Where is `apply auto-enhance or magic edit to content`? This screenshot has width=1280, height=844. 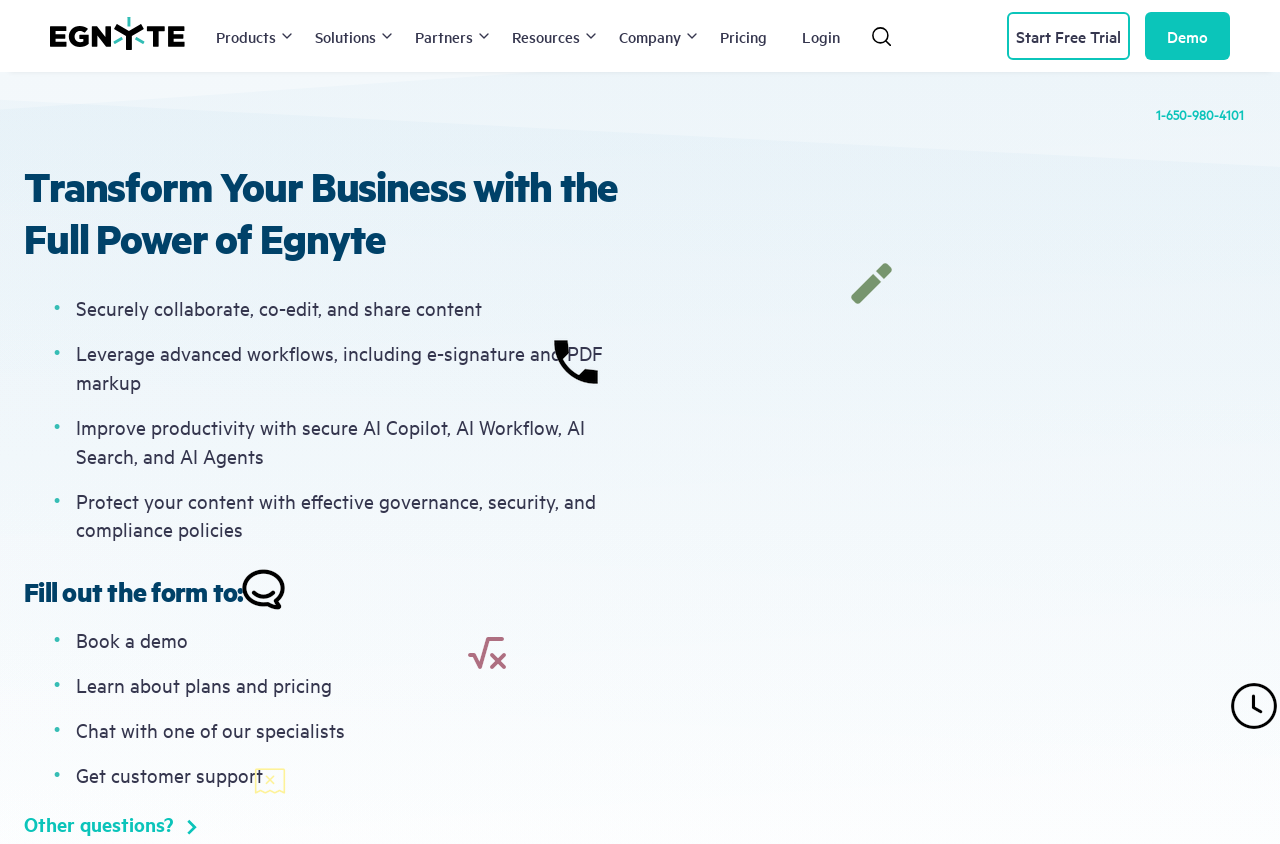 apply auto-enhance or magic edit to content is located at coordinates (871, 283).